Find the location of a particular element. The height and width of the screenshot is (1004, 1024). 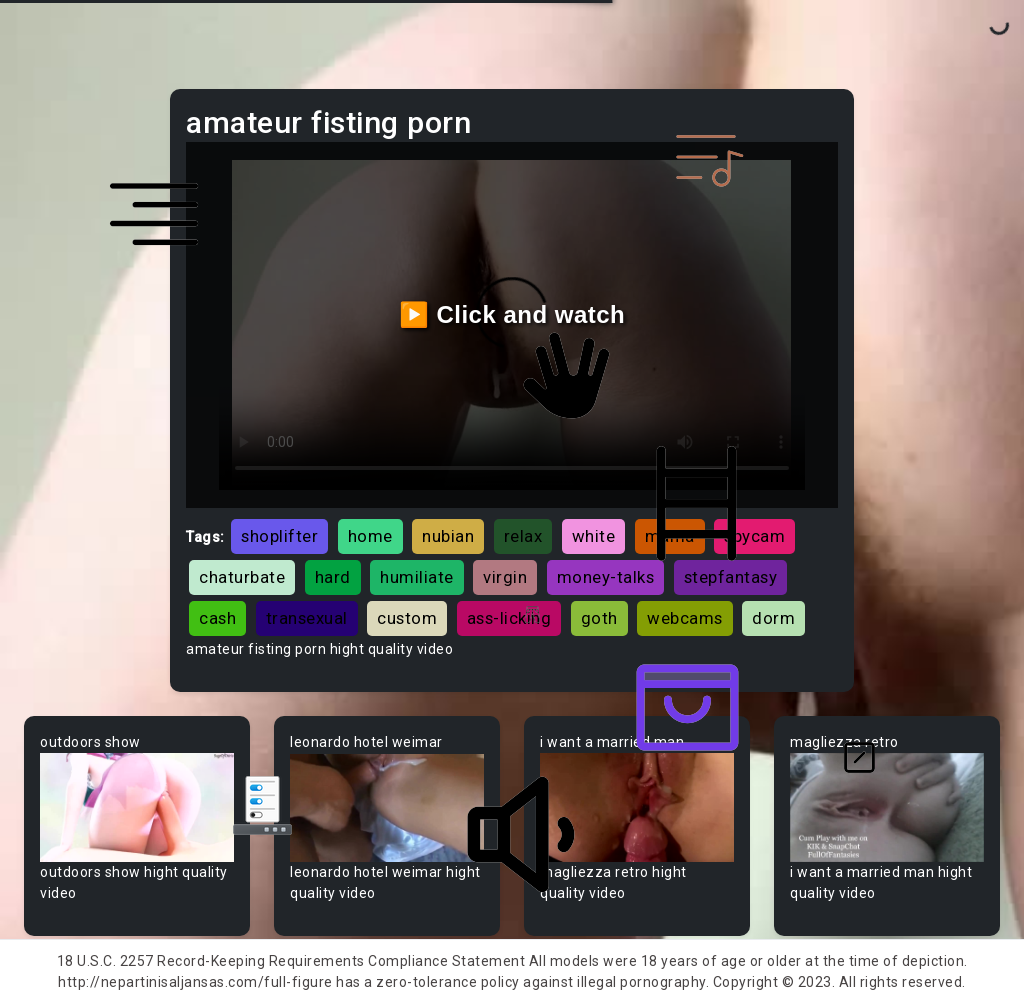

send a vulcan salute or "live long and prosper" greeting is located at coordinates (566, 375).